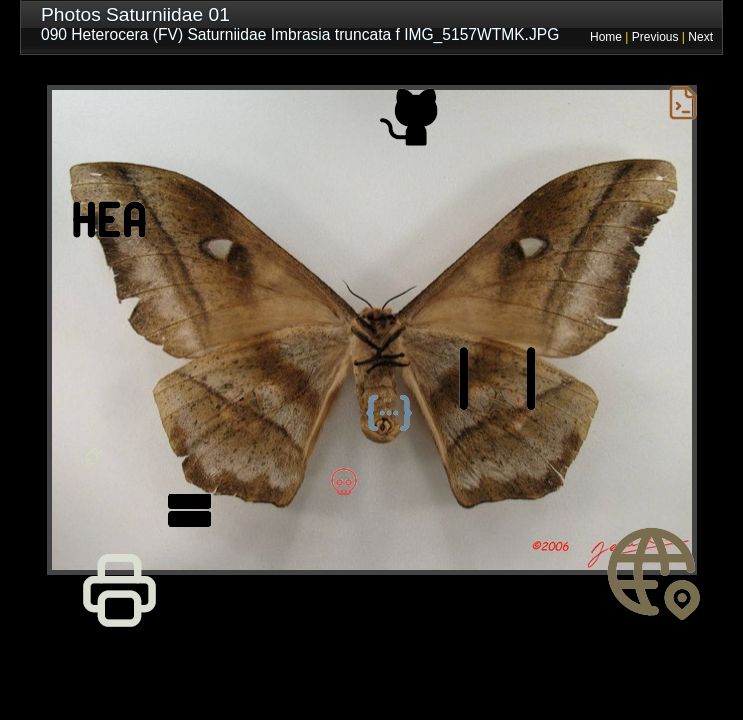 Image resolution: width=743 pixels, height=720 pixels. I want to click on visit github repository, so click(414, 116).